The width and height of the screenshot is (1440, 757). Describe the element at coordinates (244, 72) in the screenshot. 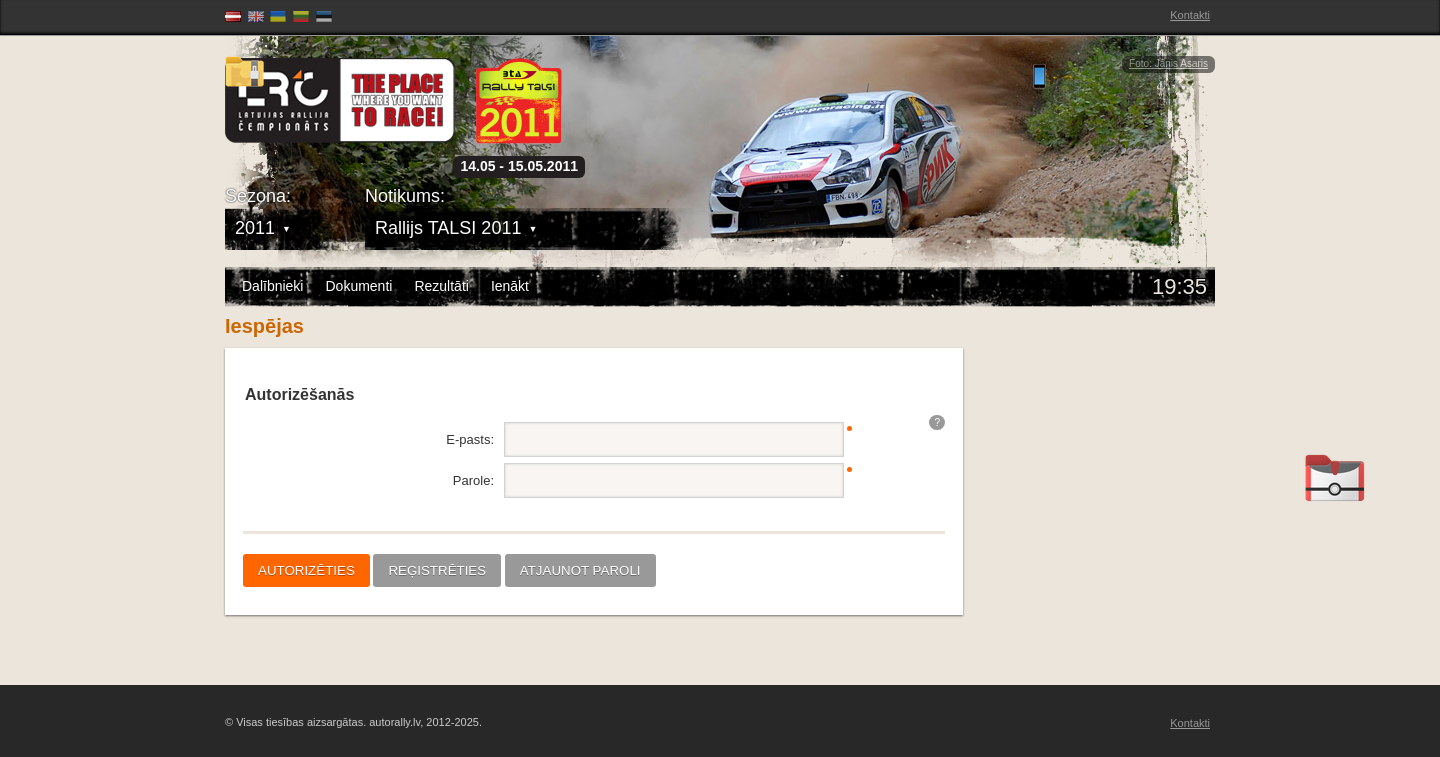

I see `folder containing nanazip compressed archives` at that location.